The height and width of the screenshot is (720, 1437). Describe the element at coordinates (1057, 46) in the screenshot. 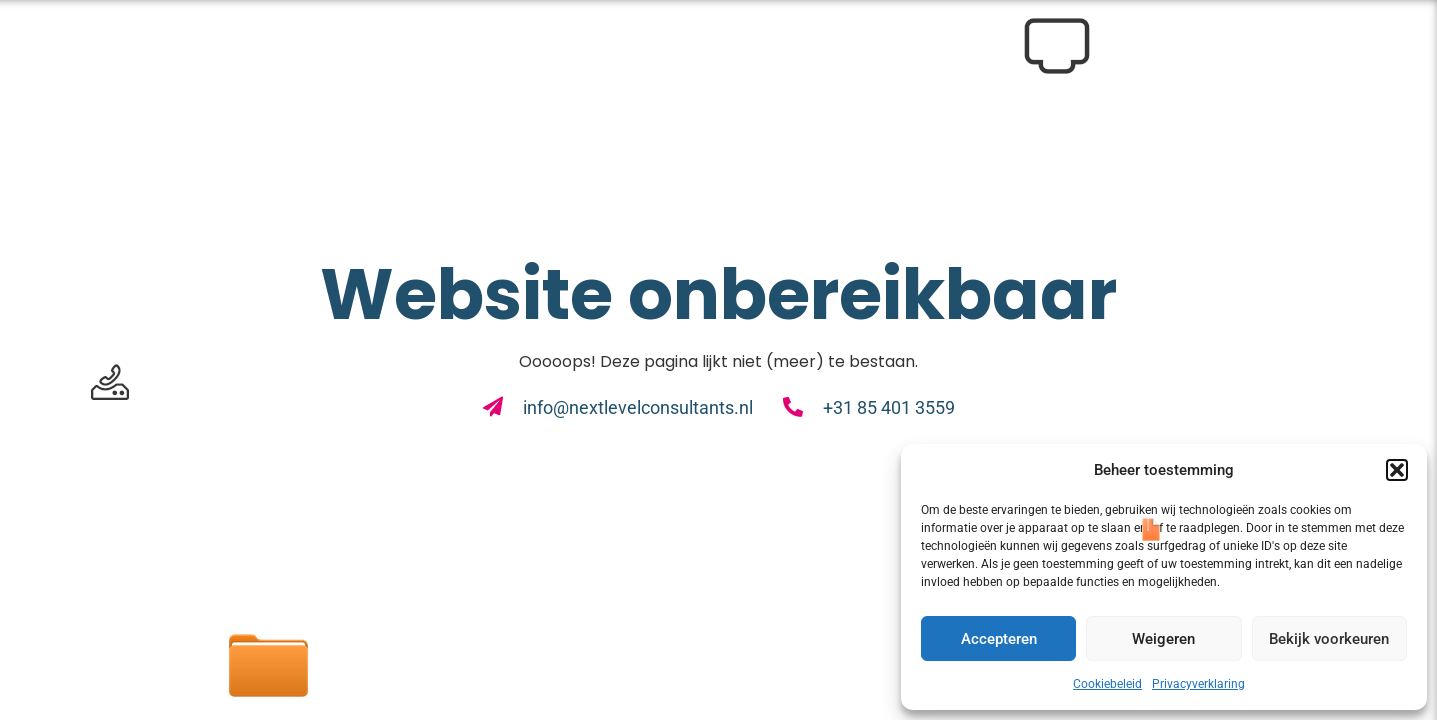

I see `access network or system preferences` at that location.